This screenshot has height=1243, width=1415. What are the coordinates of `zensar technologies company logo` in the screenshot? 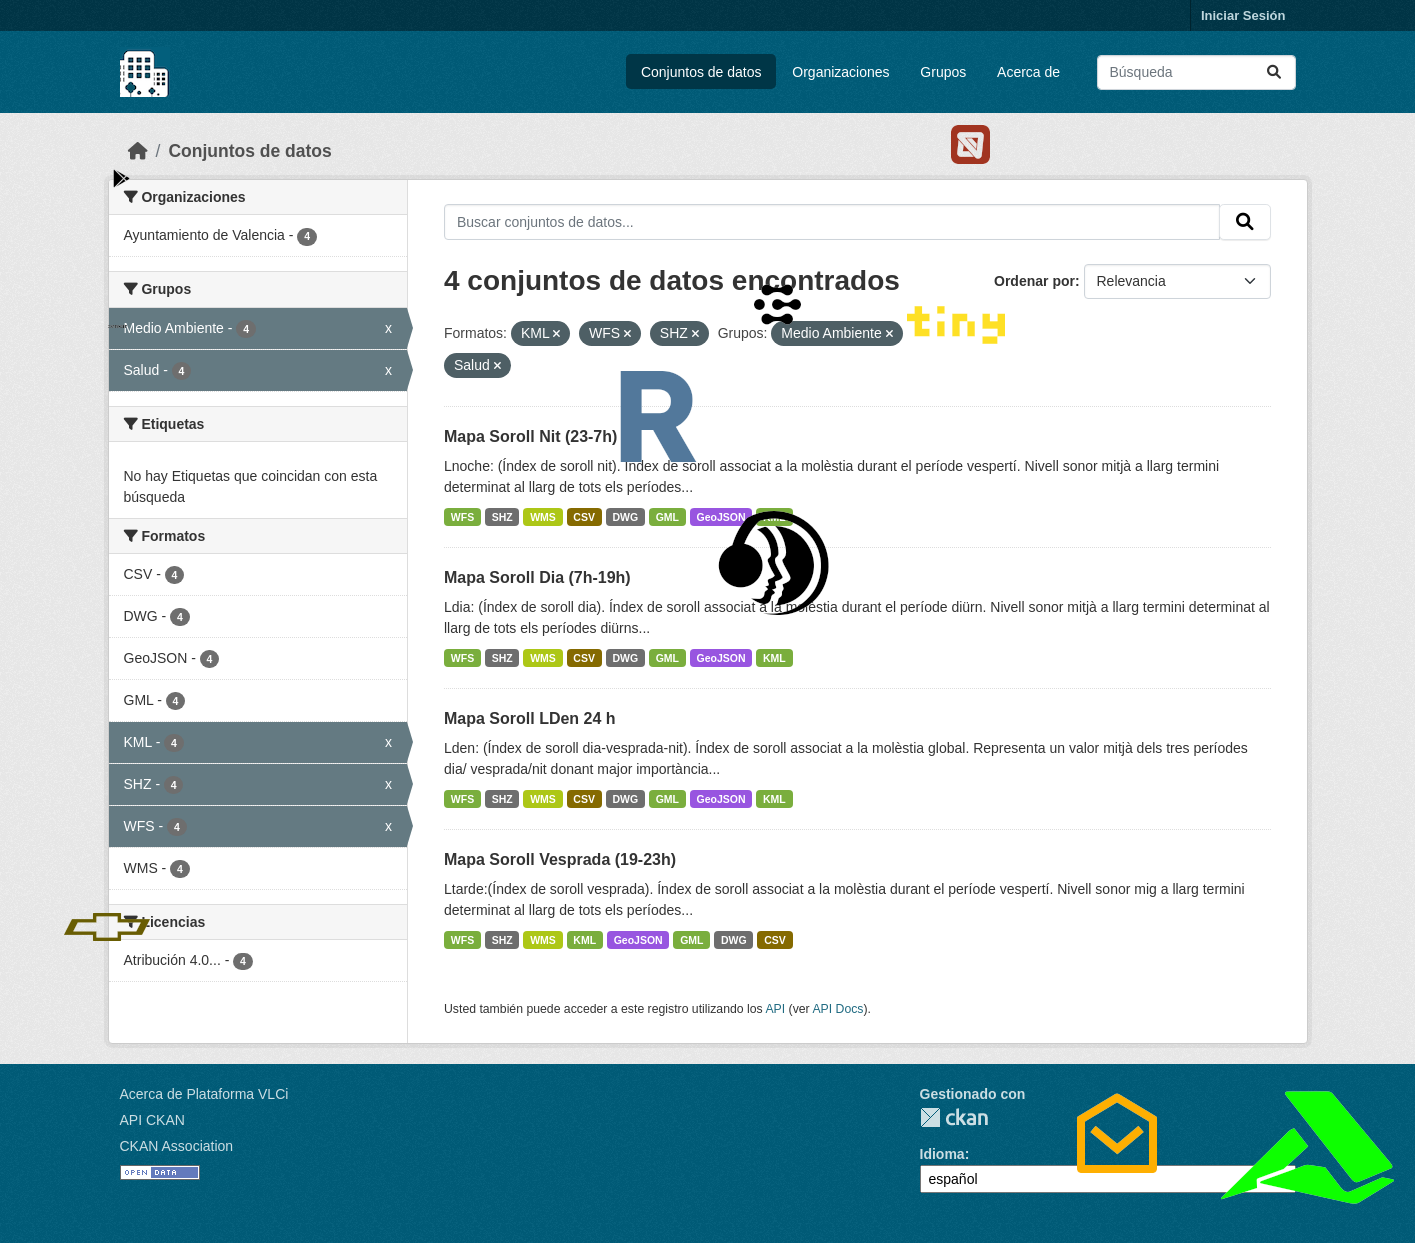 It's located at (117, 326).